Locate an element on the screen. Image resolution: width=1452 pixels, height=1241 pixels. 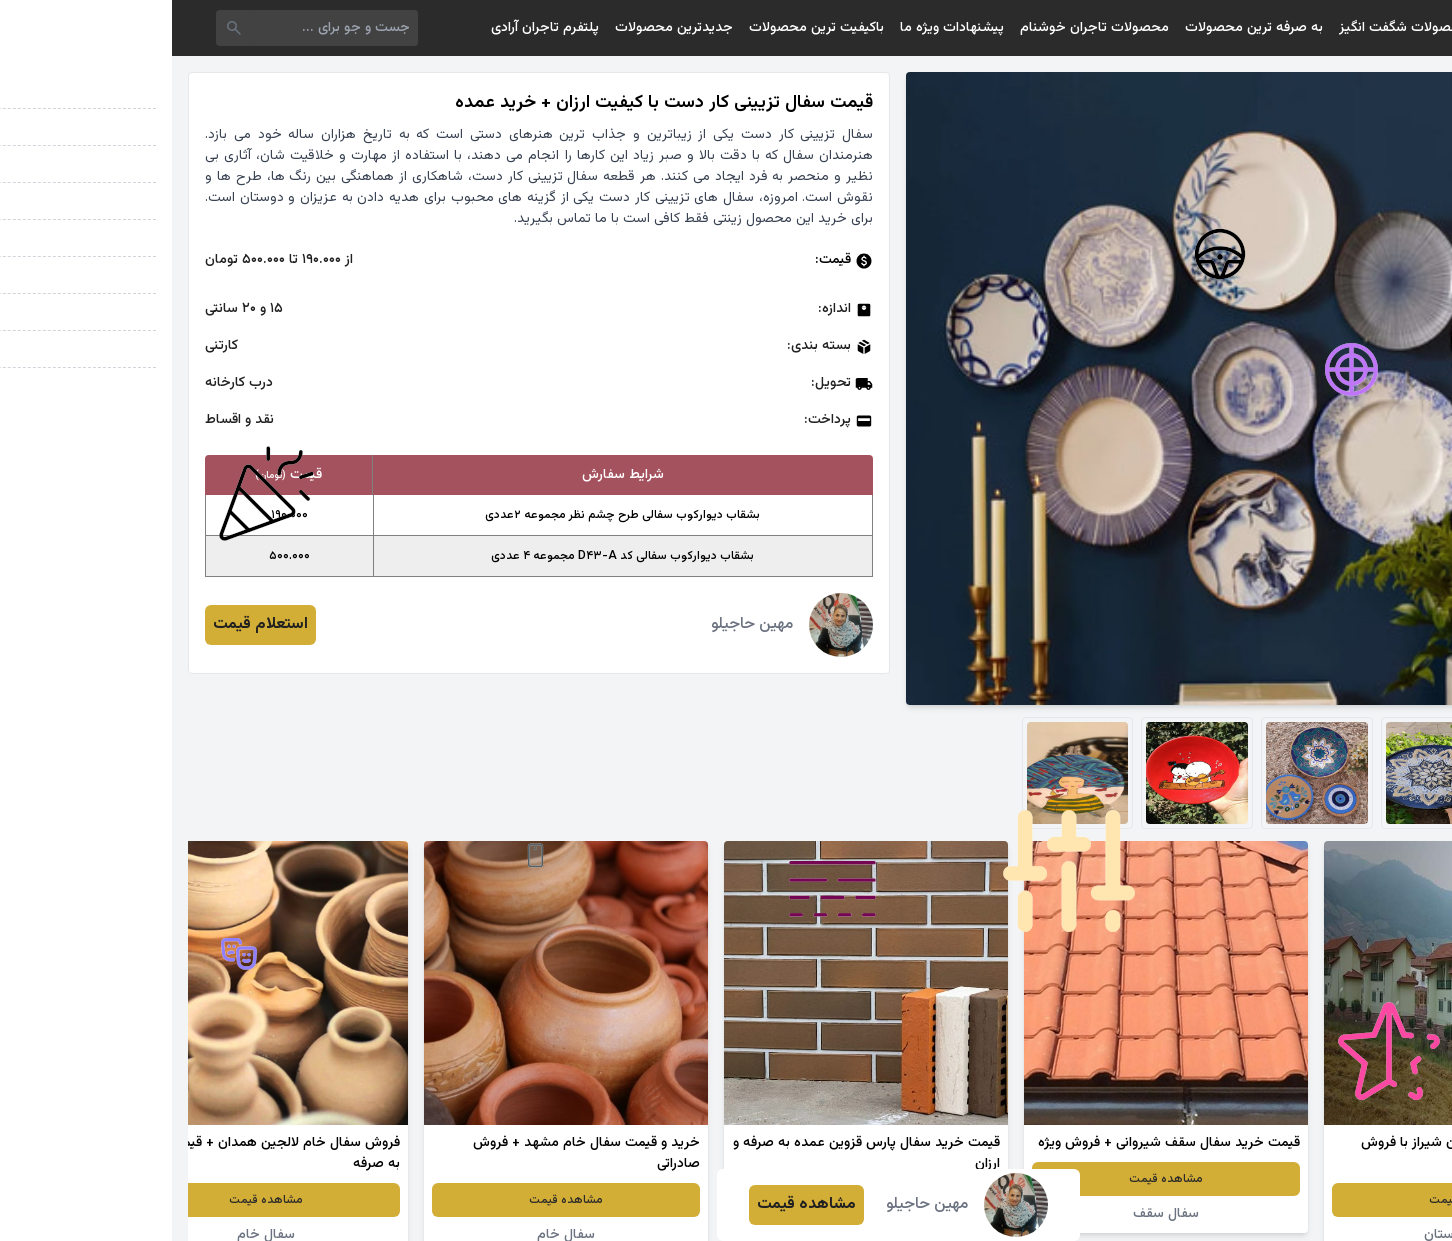
partial rating indicator is located at coordinates (1389, 1053).